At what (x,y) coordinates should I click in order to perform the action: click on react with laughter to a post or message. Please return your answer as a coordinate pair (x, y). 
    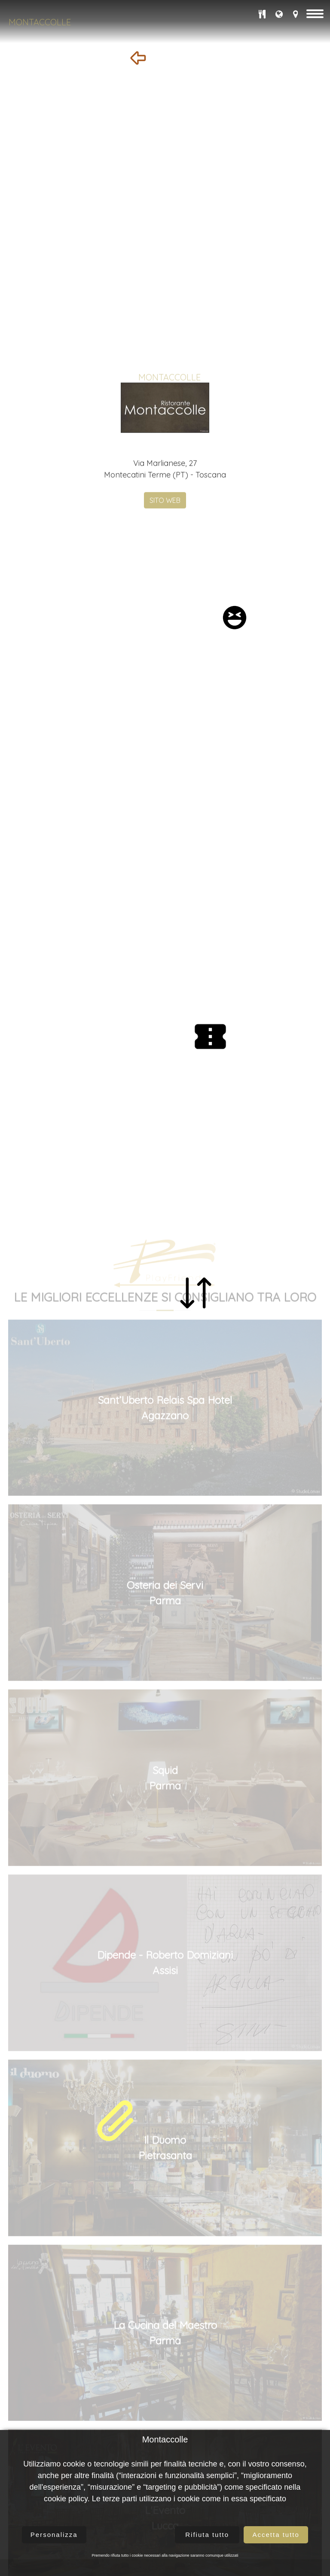
    Looking at the image, I should click on (235, 618).